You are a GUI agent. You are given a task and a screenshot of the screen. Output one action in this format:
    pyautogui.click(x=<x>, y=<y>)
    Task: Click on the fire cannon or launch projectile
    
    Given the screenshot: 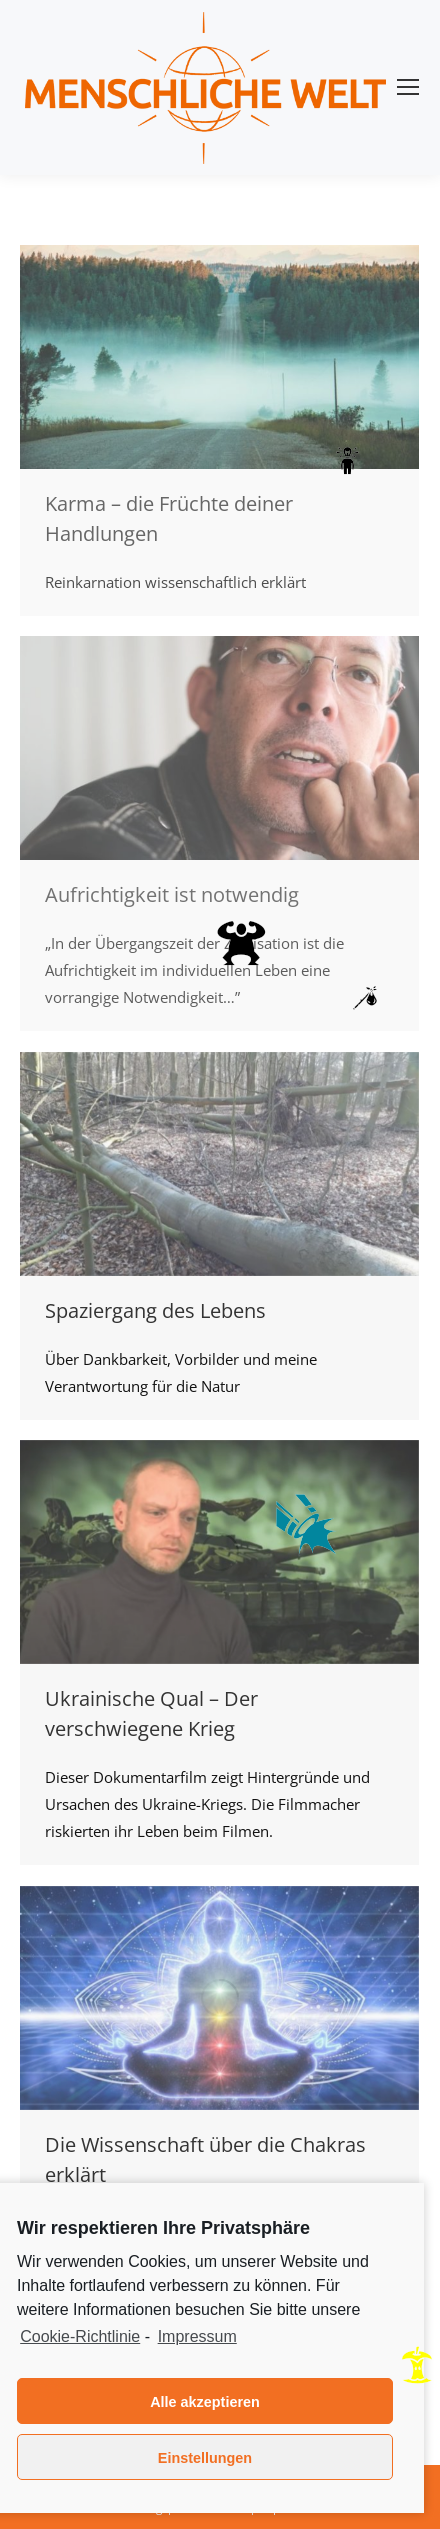 What is the action you would take?
    pyautogui.click(x=306, y=1525)
    